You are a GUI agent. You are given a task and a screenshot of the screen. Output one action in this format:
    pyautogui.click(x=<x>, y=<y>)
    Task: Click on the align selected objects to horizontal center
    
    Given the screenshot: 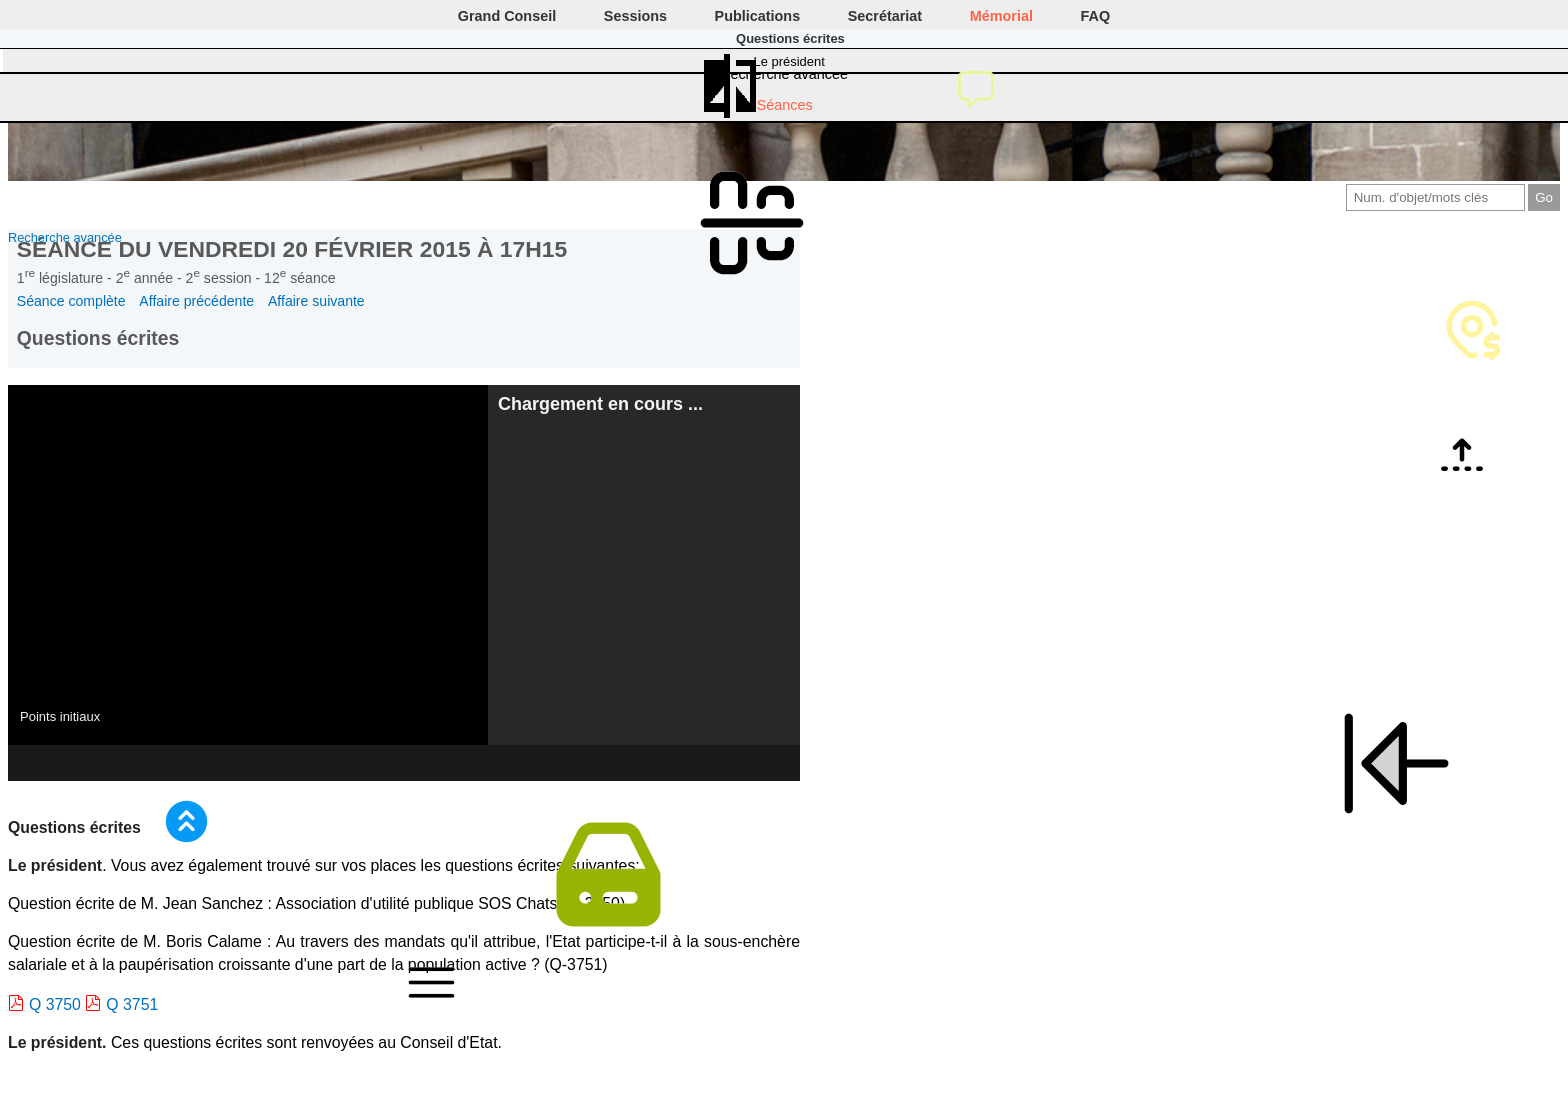 What is the action you would take?
    pyautogui.click(x=752, y=223)
    